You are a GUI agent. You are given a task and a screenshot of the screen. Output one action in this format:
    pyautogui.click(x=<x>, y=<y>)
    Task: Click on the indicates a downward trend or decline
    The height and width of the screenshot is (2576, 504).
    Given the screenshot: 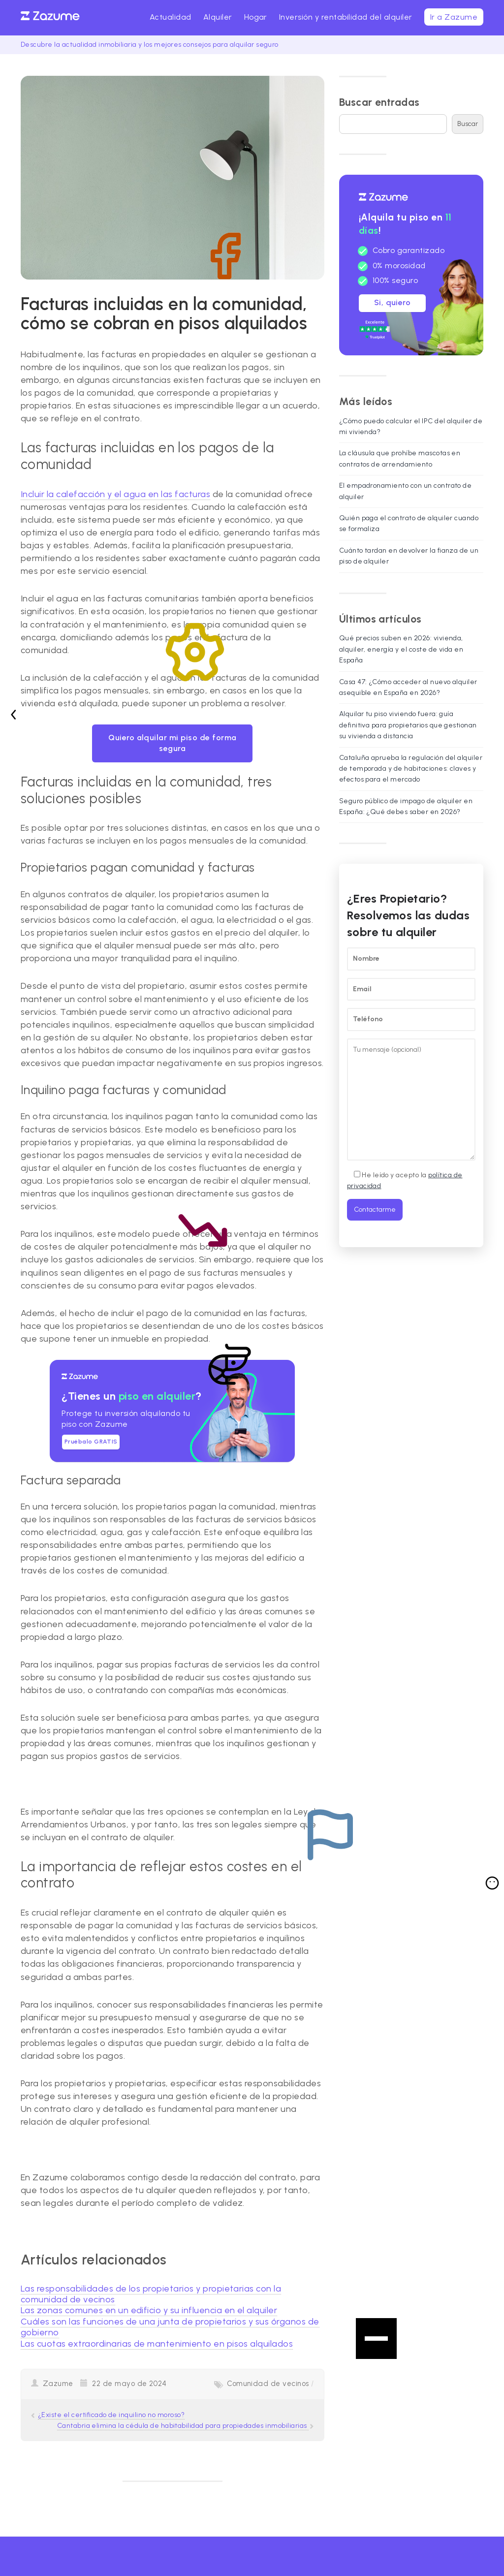 What is the action you would take?
    pyautogui.click(x=203, y=1230)
    